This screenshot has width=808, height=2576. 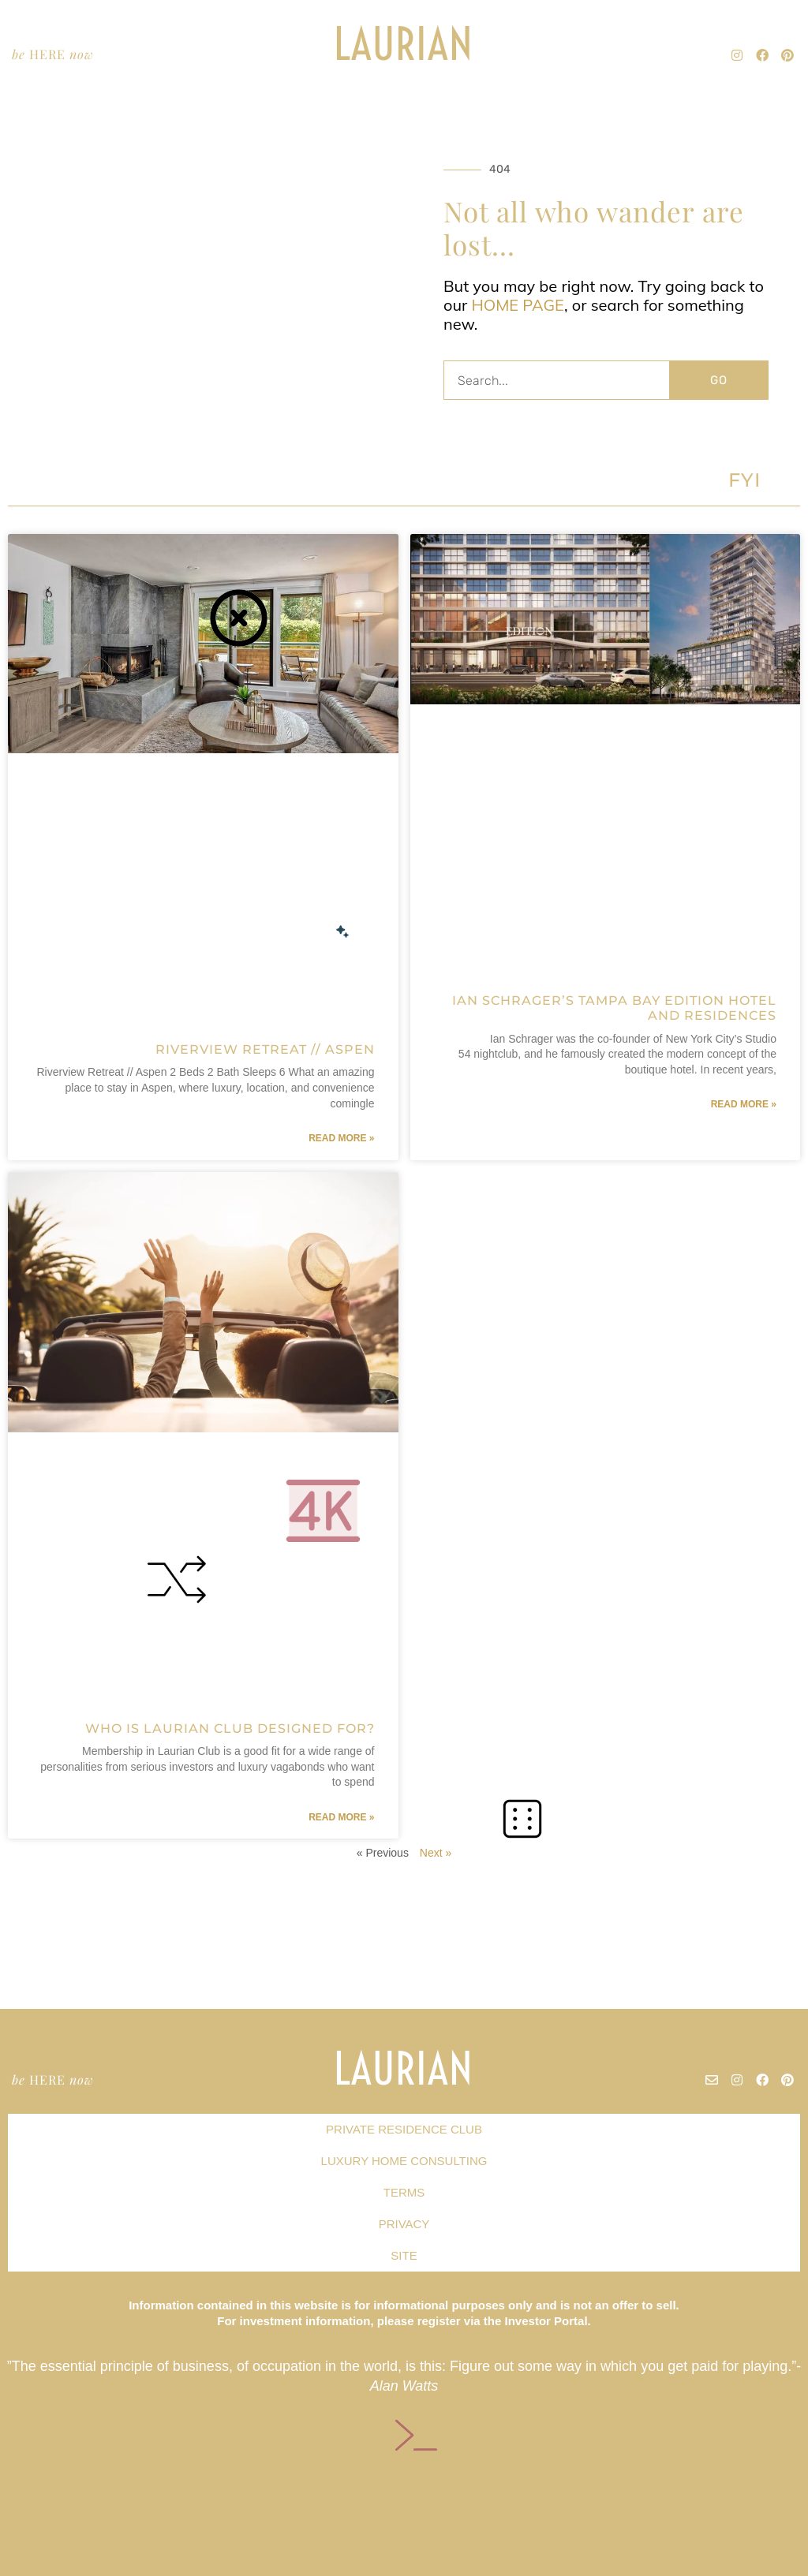 What do you see at coordinates (522, 1819) in the screenshot?
I see `randomize or shuffle content` at bounding box center [522, 1819].